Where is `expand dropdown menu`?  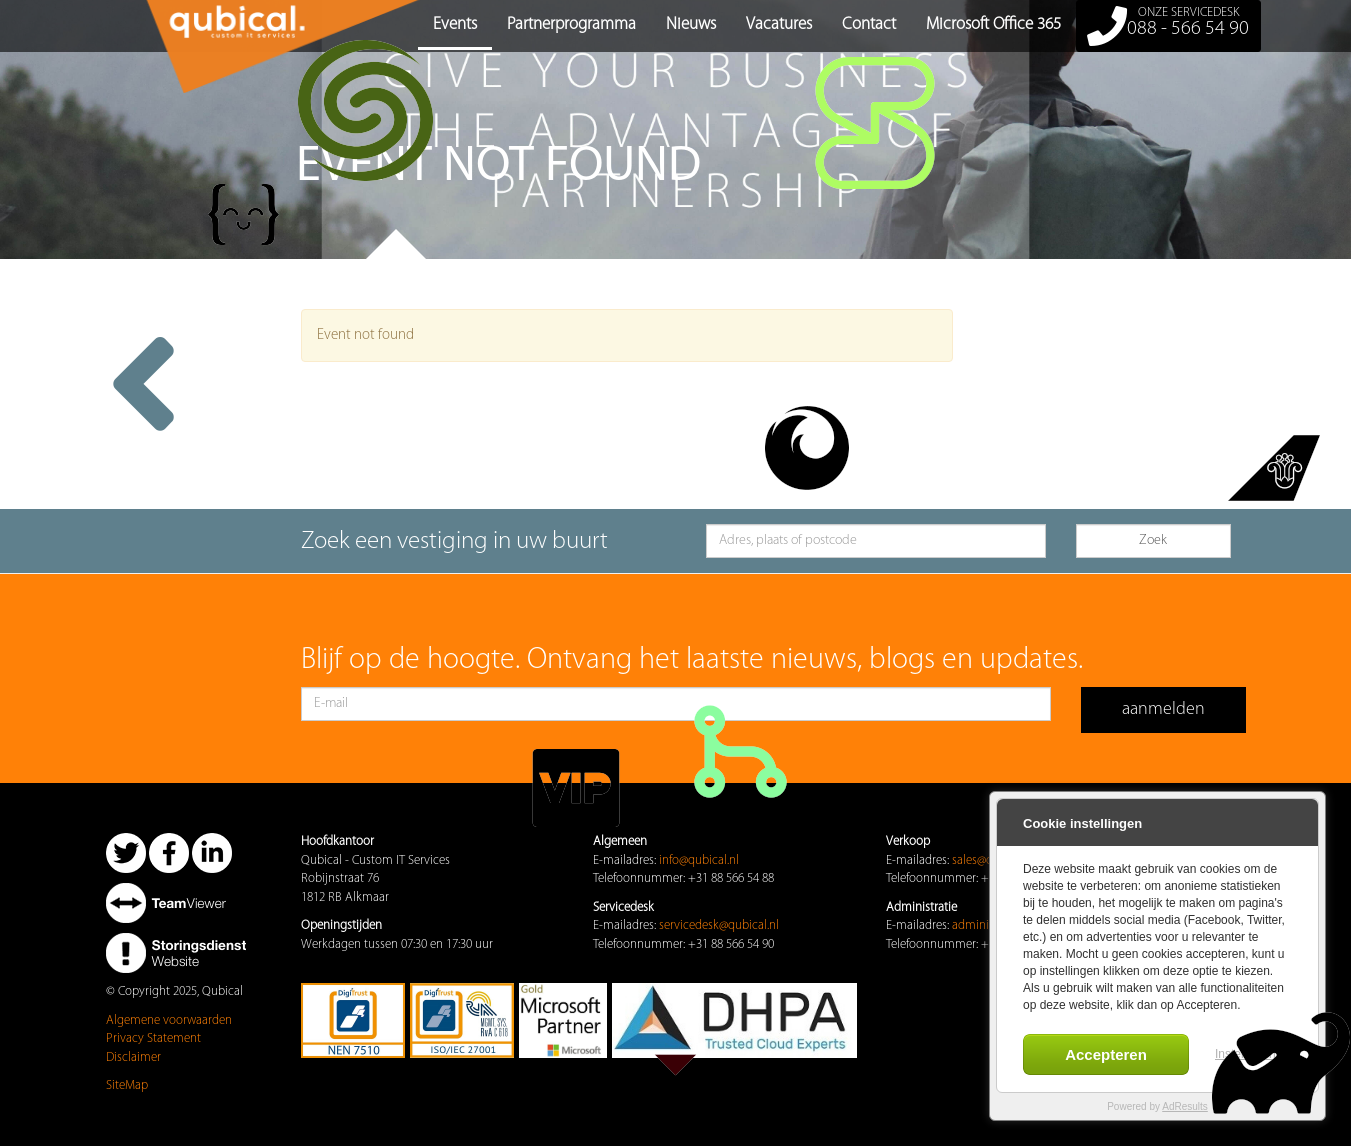 expand dropdown menu is located at coordinates (675, 1061).